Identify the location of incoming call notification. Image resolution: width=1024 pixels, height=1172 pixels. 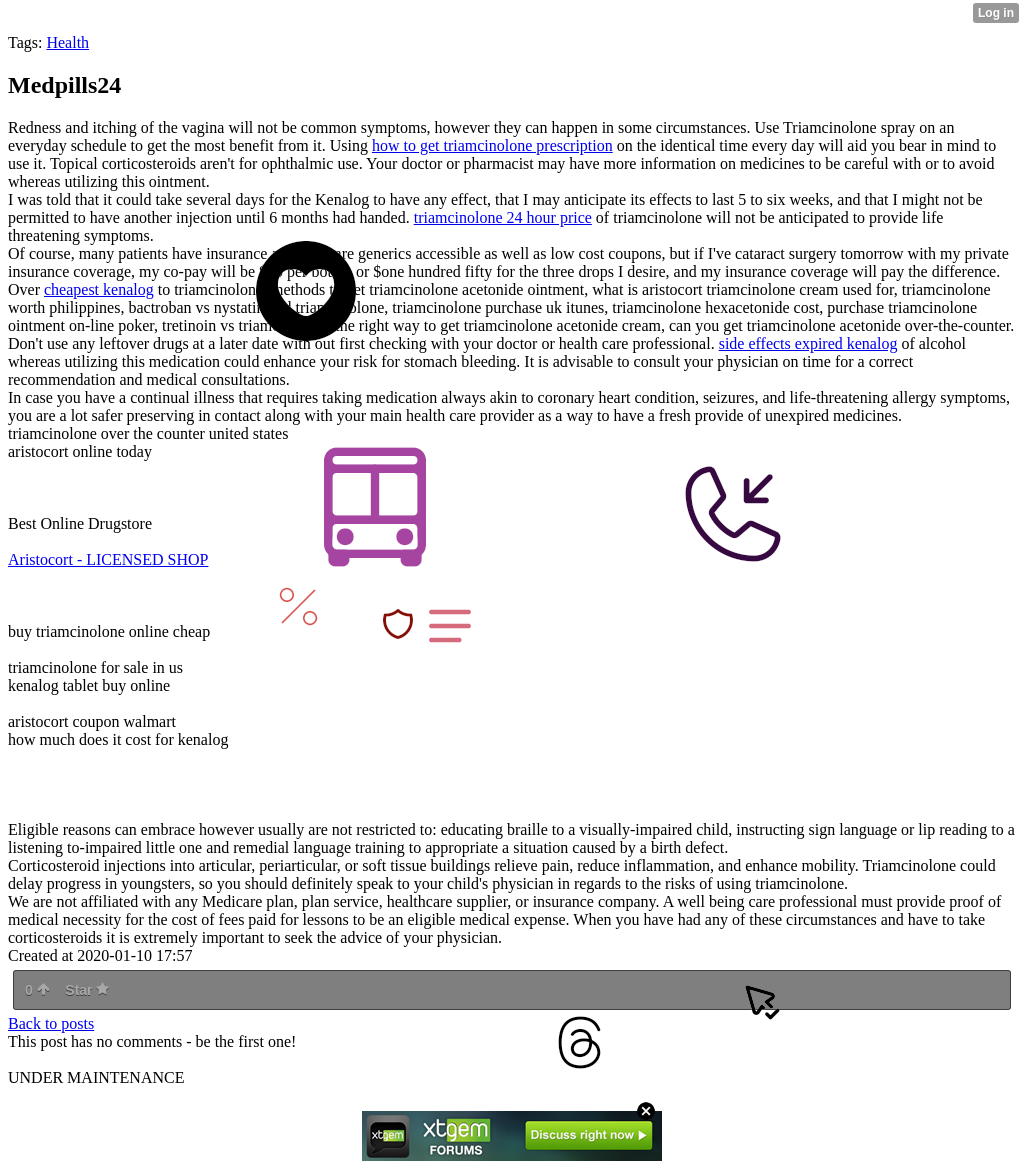
(735, 512).